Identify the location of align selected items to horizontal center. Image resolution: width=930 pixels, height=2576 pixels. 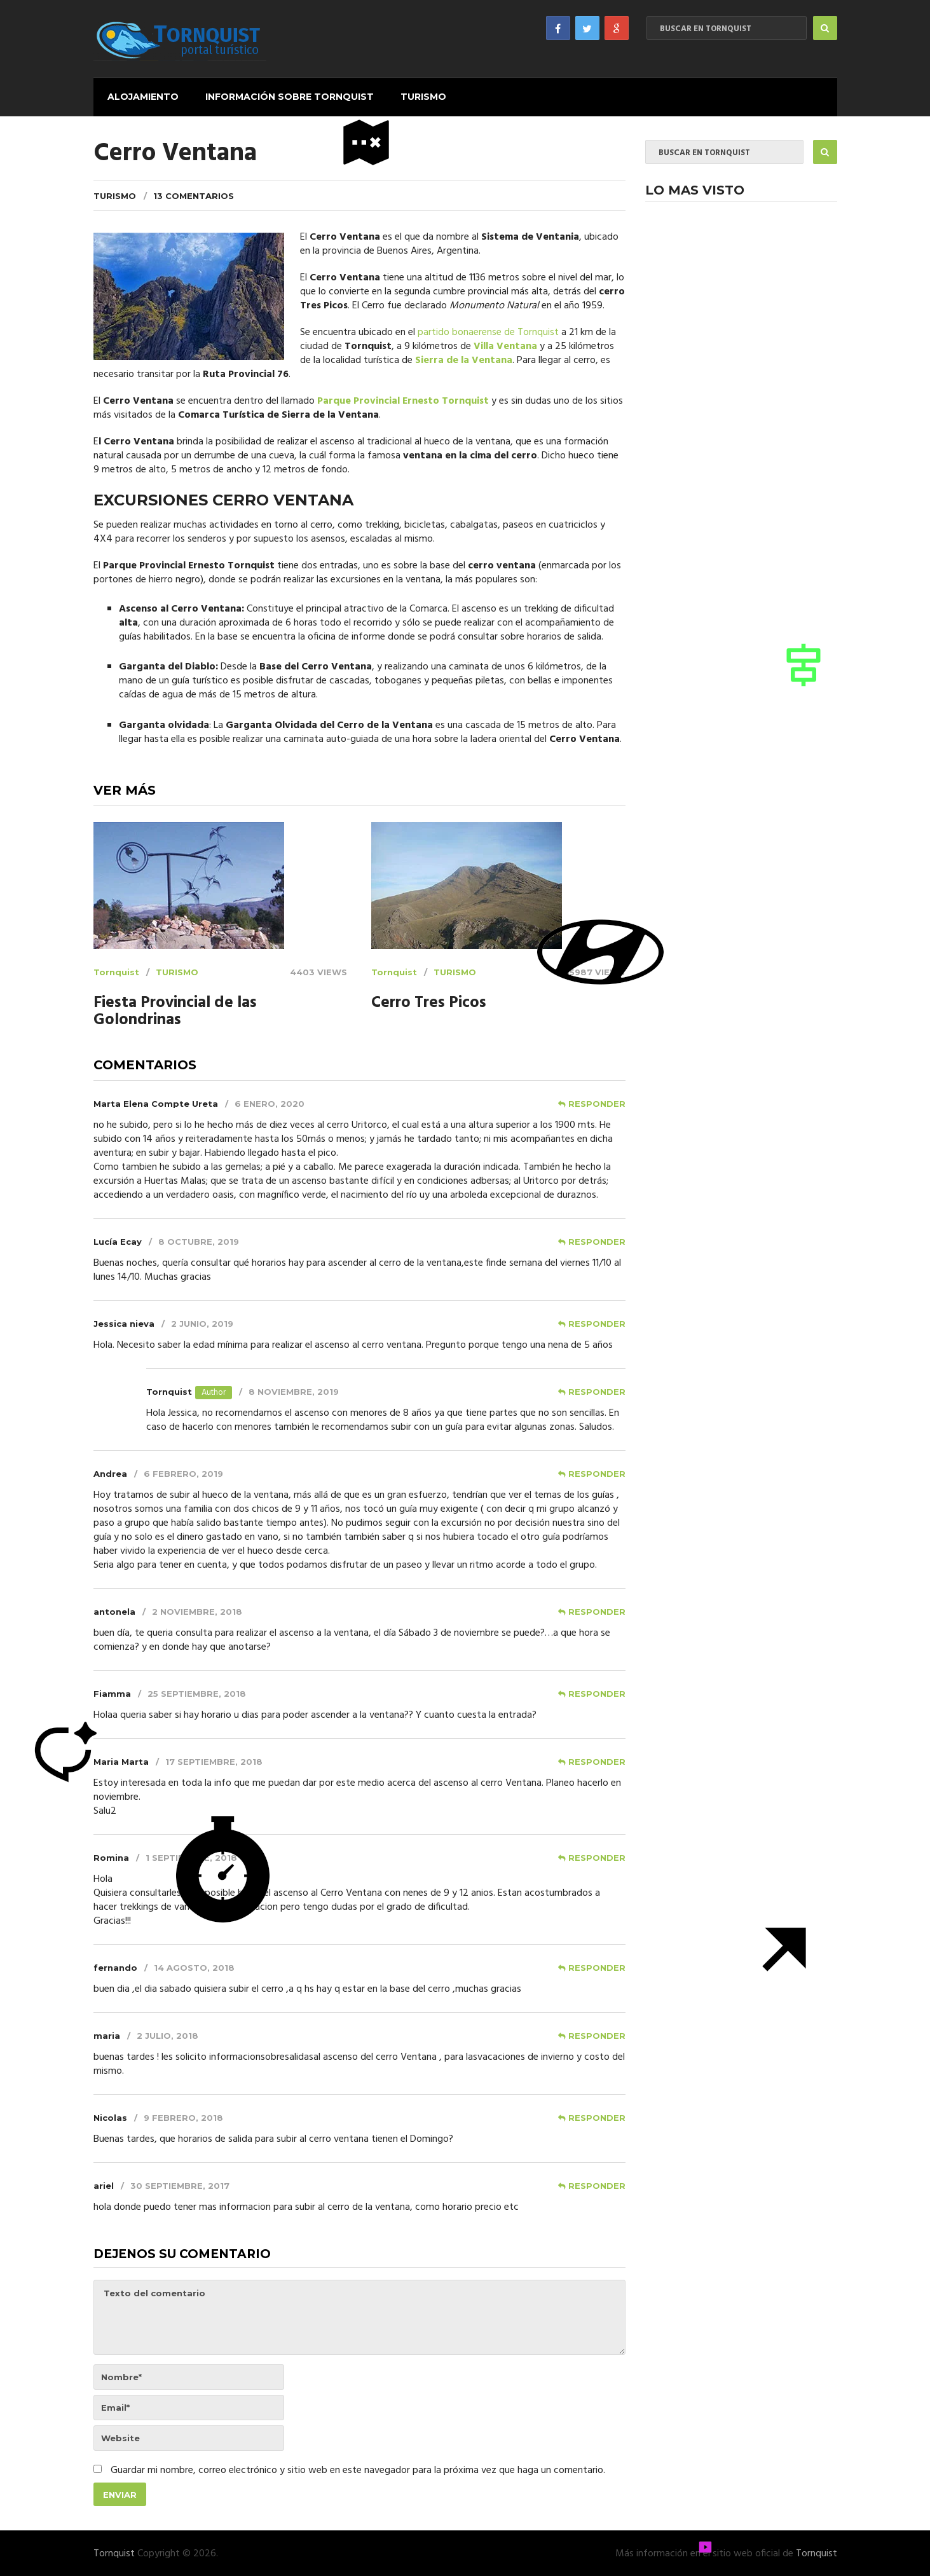
(803, 665).